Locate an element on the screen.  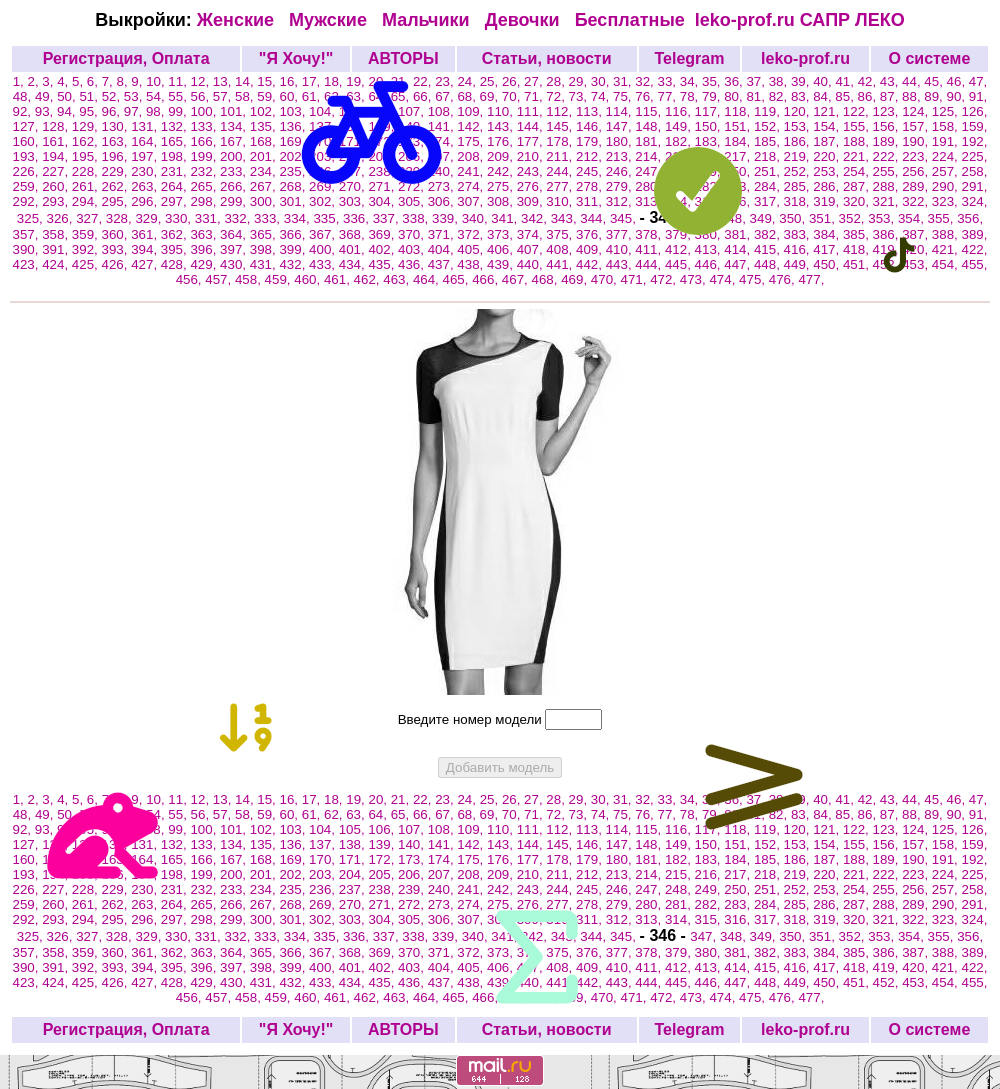
decorative frog icon or mascot is located at coordinates (102, 835).